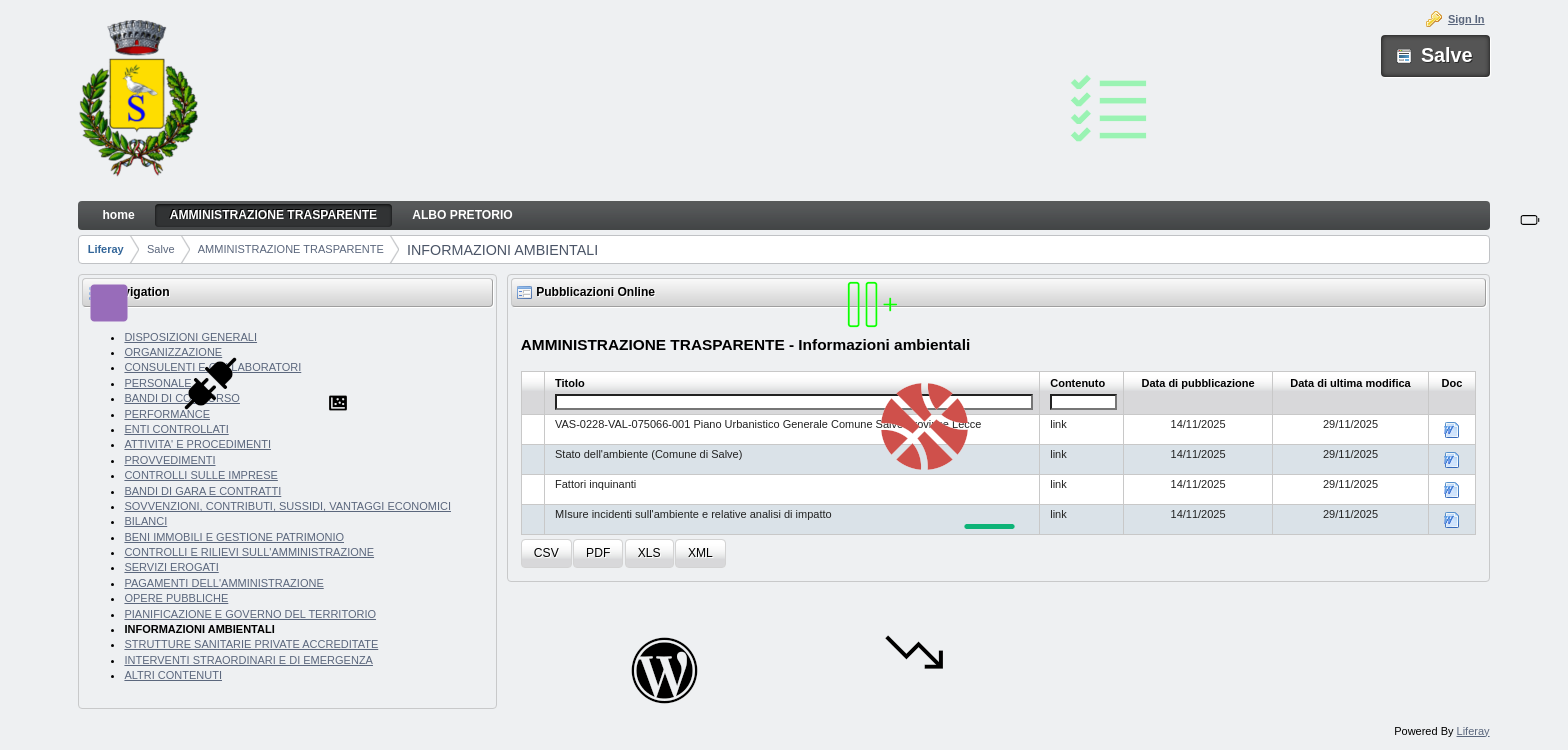 The width and height of the screenshot is (1568, 750). Describe the element at coordinates (914, 652) in the screenshot. I see `indicates a declining trend or decrease in value` at that location.